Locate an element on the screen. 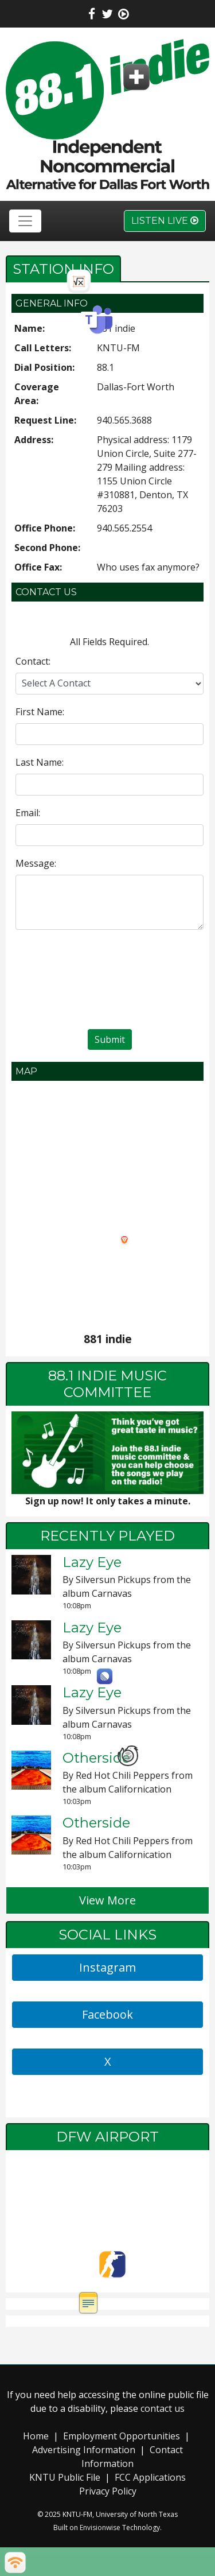 This screenshot has height=2576, width=215. launch counter-strike 2 is located at coordinates (112, 2264).